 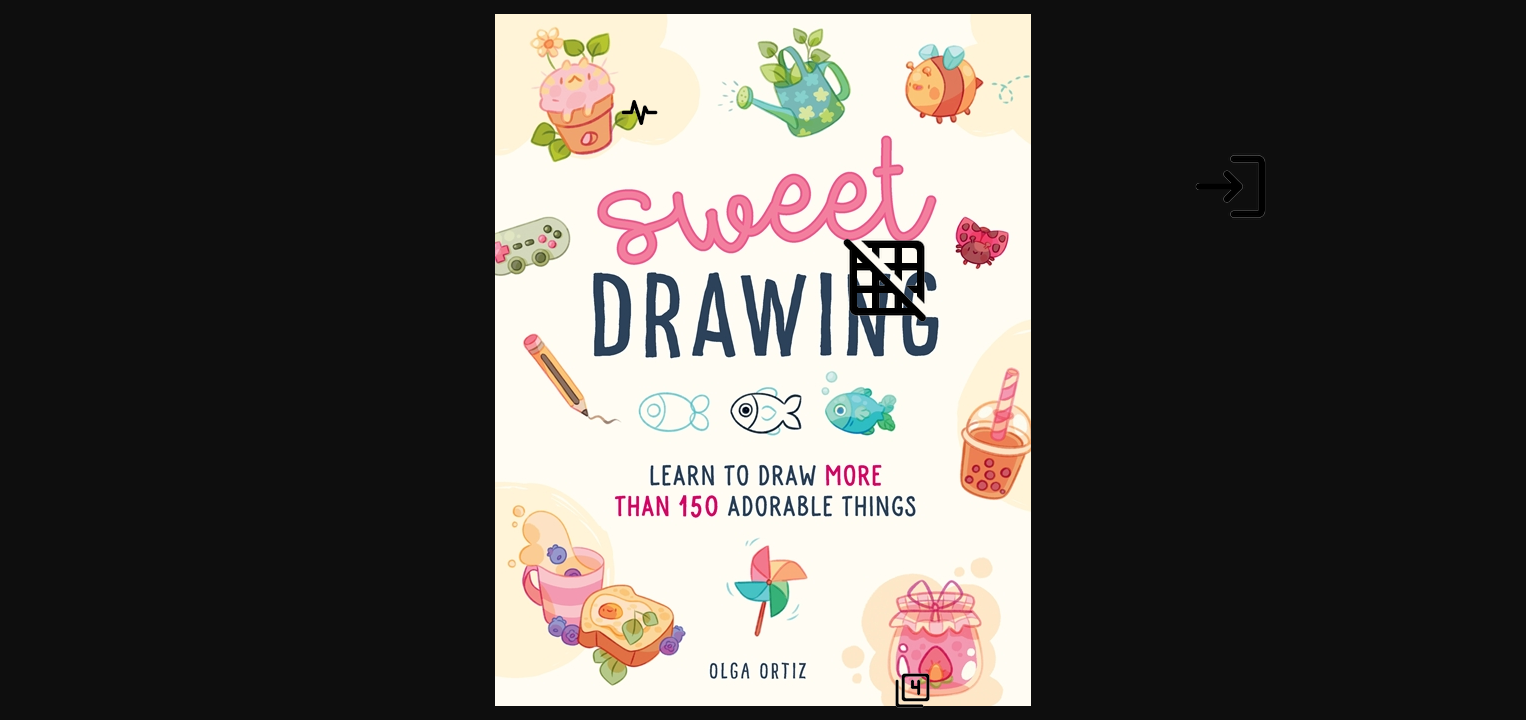 What do you see at coordinates (639, 112) in the screenshot?
I see `view health or fitness activity` at bounding box center [639, 112].